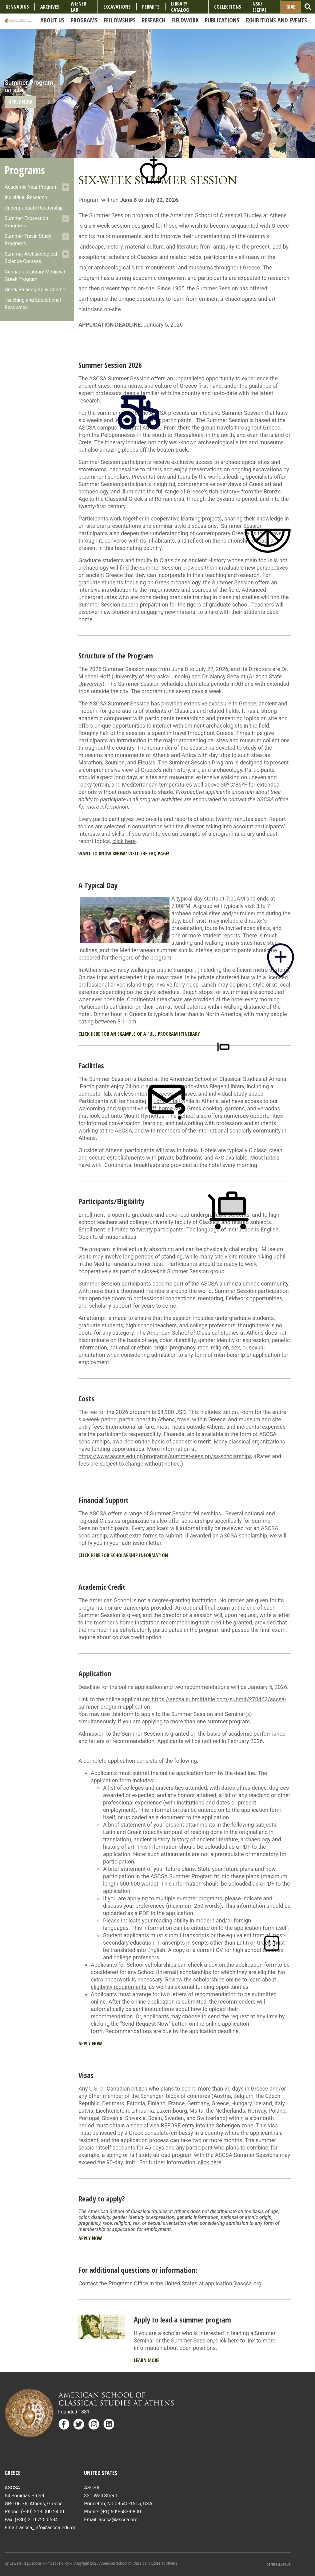 The height and width of the screenshot is (2576, 315). Describe the element at coordinates (167, 1099) in the screenshot. I see `email help or support` at that location.